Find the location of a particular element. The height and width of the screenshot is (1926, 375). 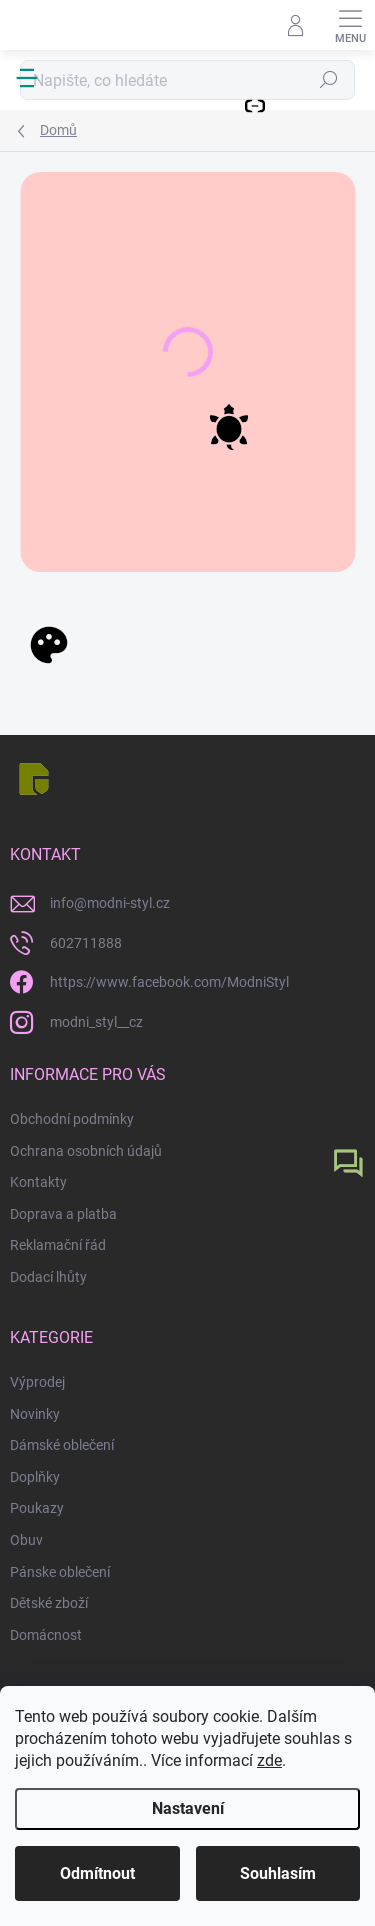

open navigation menu is located at coordinates (27, 78).